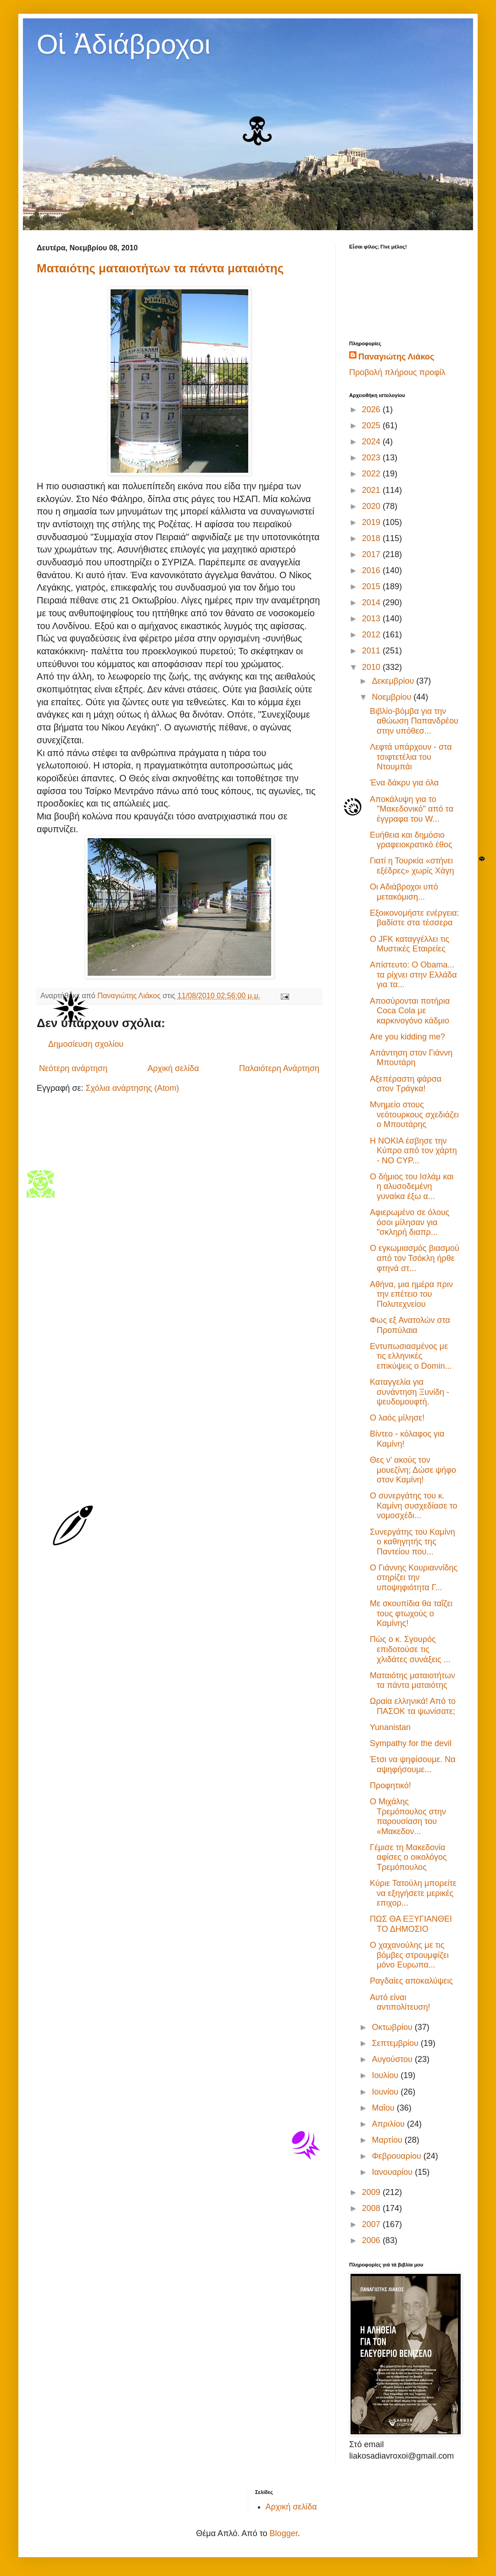  Describe the element at coordinates (352, 807) in the screenshot. I see `activate sonic or speed boost ability` at that location.